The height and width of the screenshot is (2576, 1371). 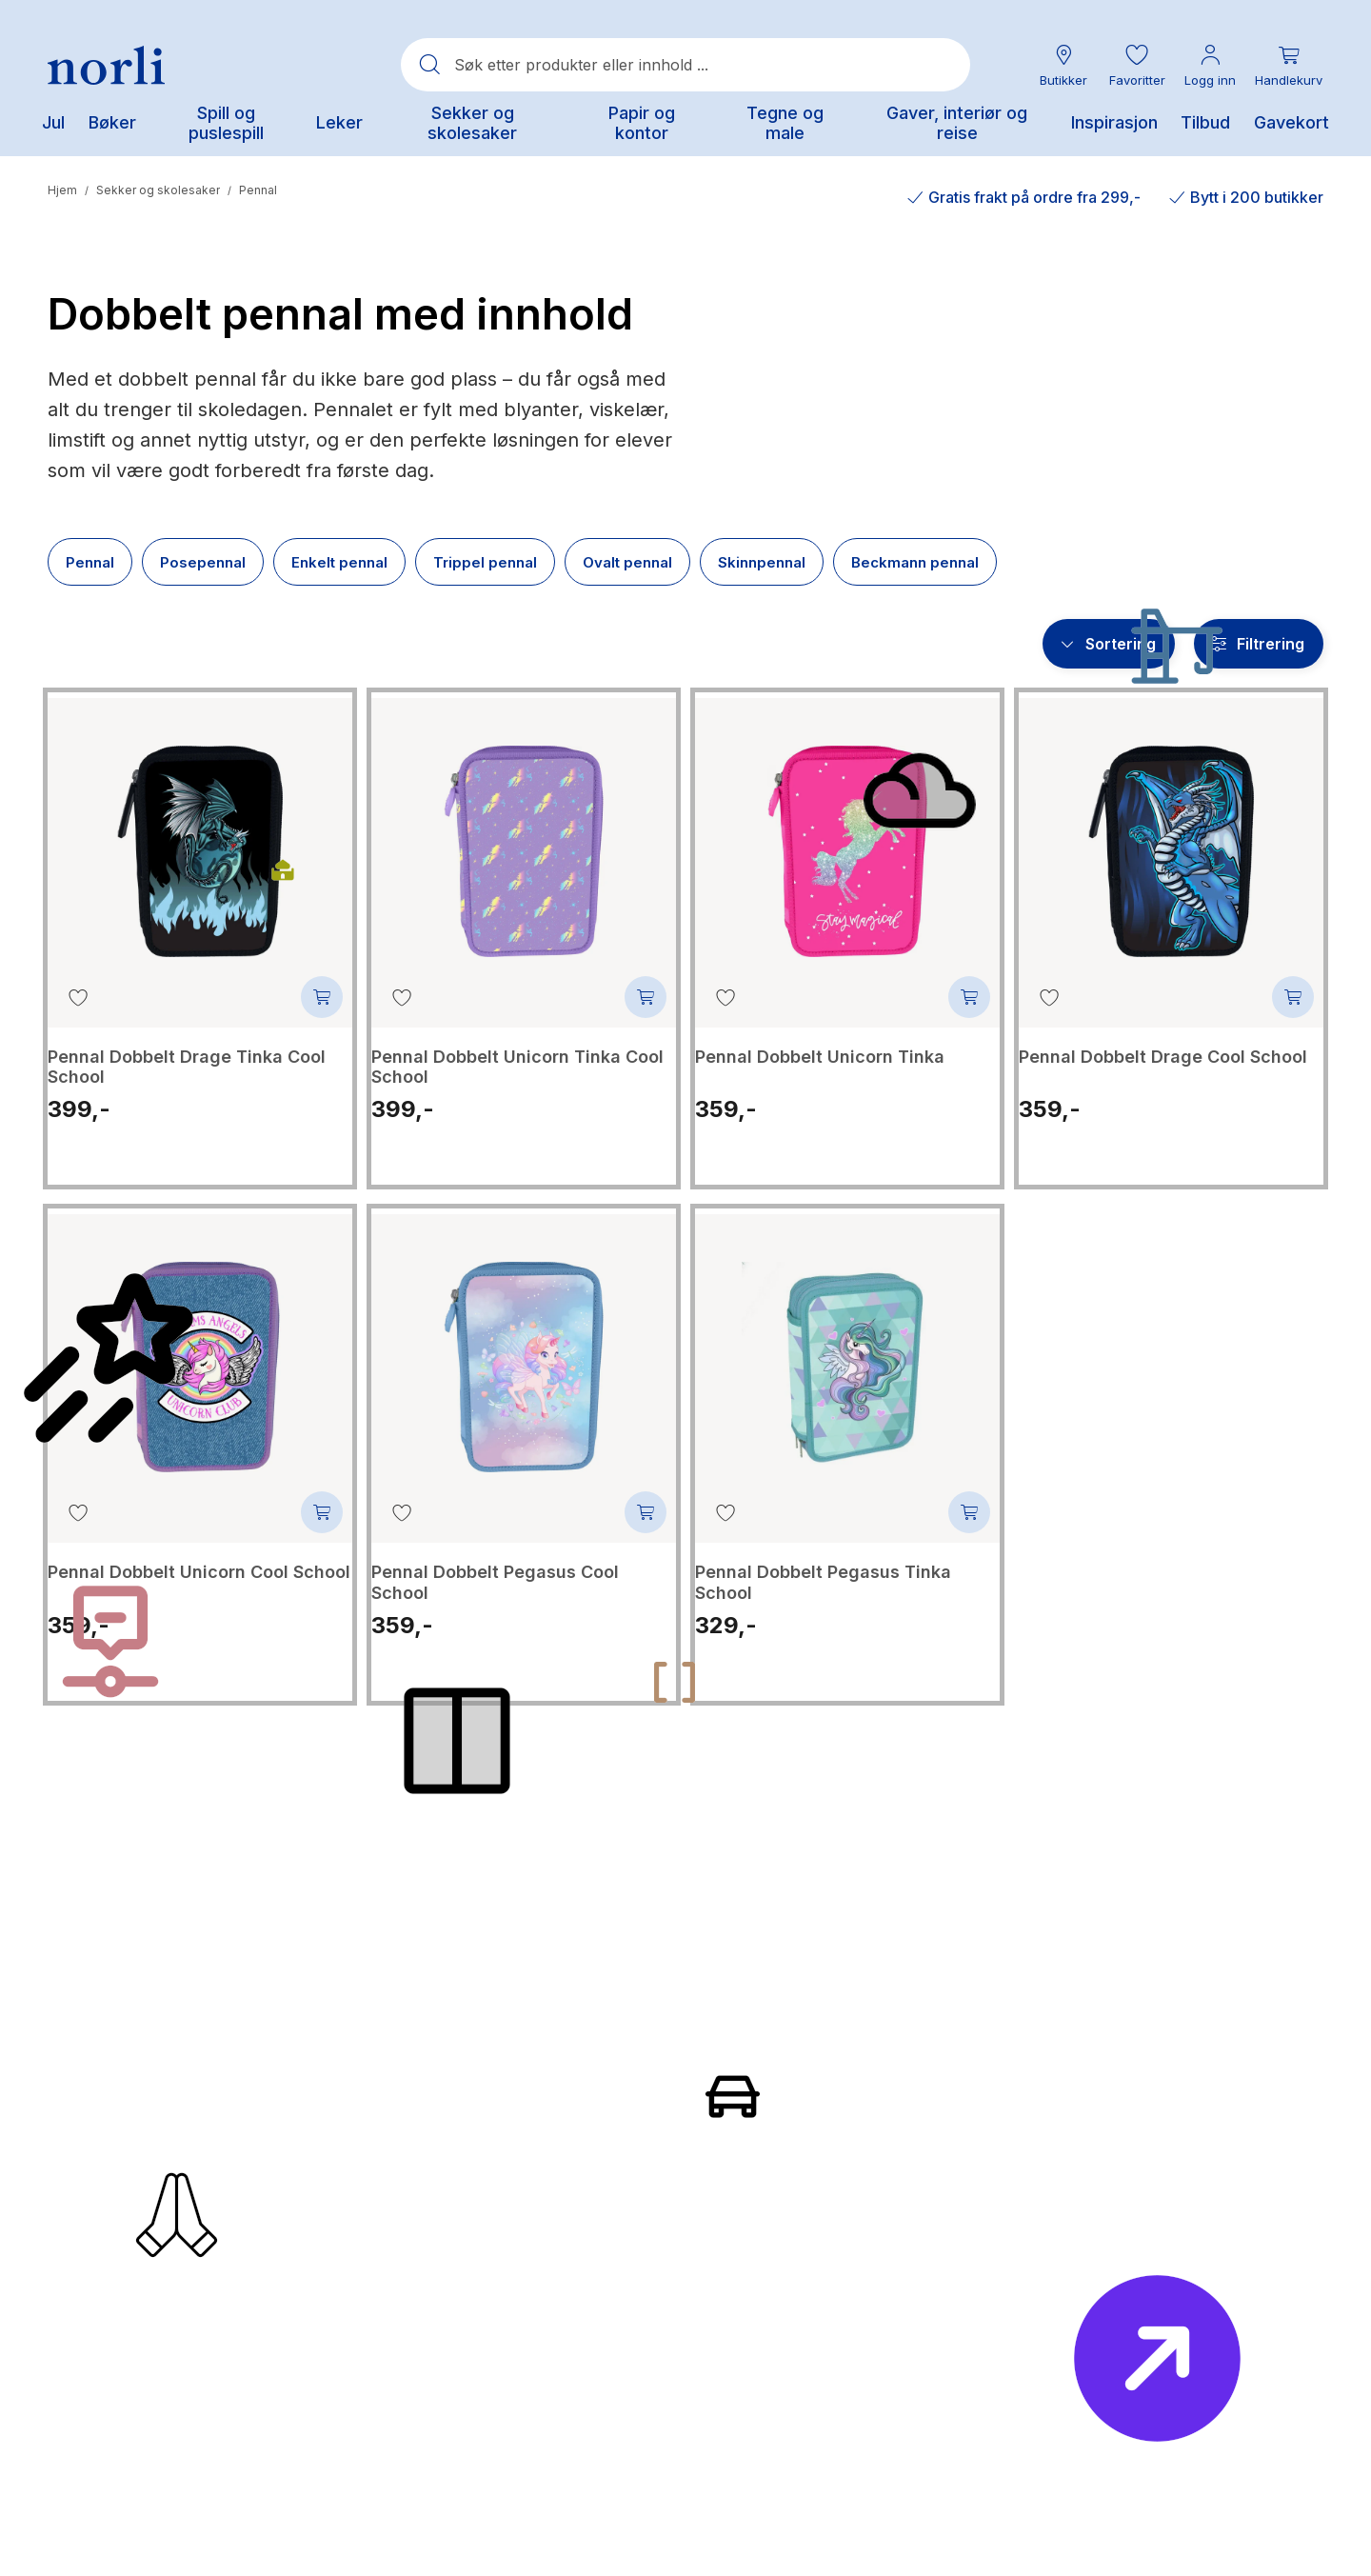 I want to click on remove an event from the timeline, so click(x=110, y=1639).